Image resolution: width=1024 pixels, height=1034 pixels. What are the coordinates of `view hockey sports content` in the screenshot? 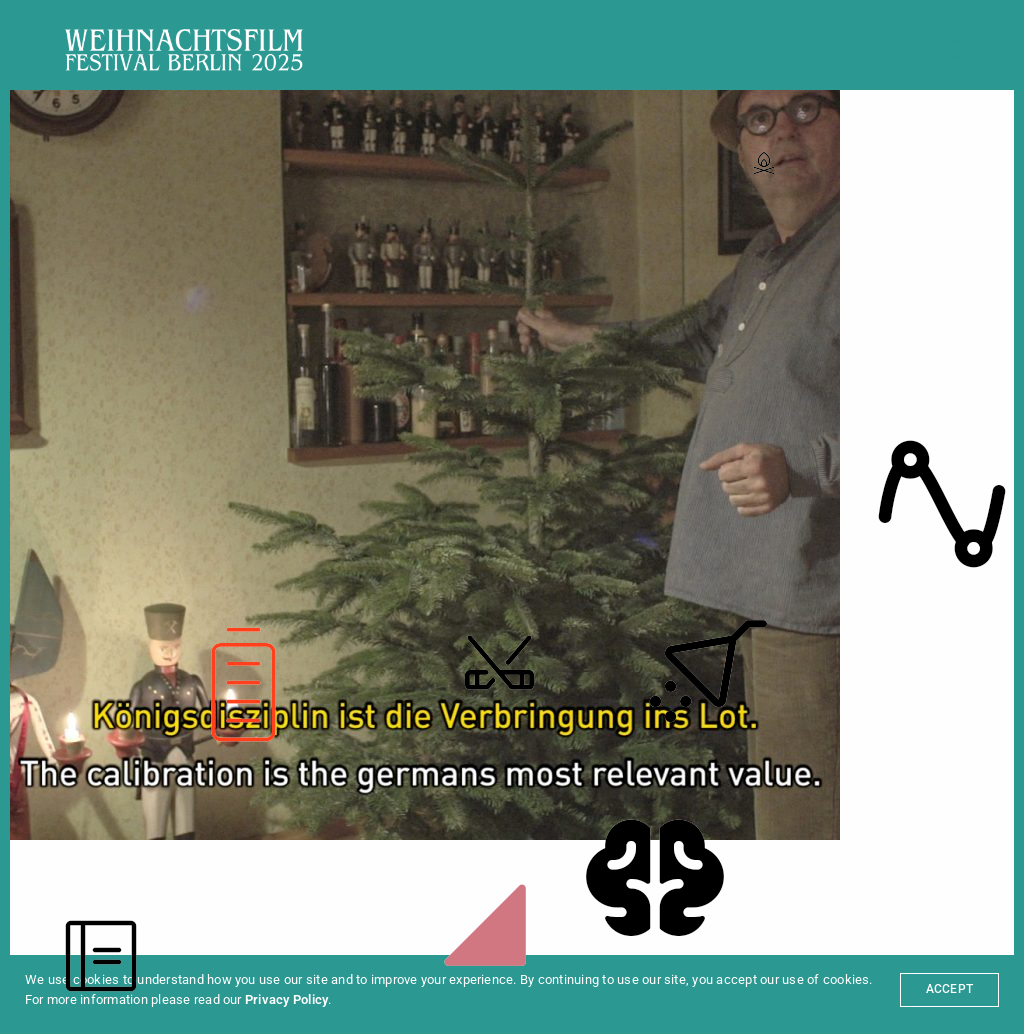 It's located at (499, 662).